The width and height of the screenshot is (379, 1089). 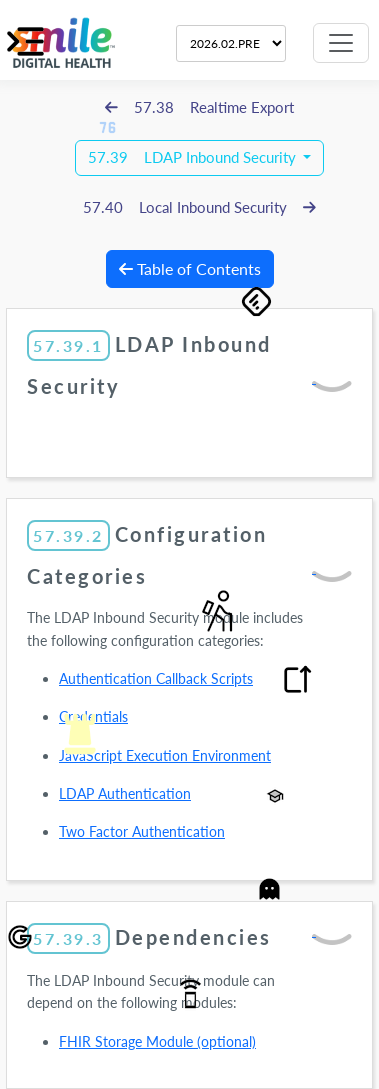 I want to click on auto-fit content to top edge, so click(x=297, y=680).